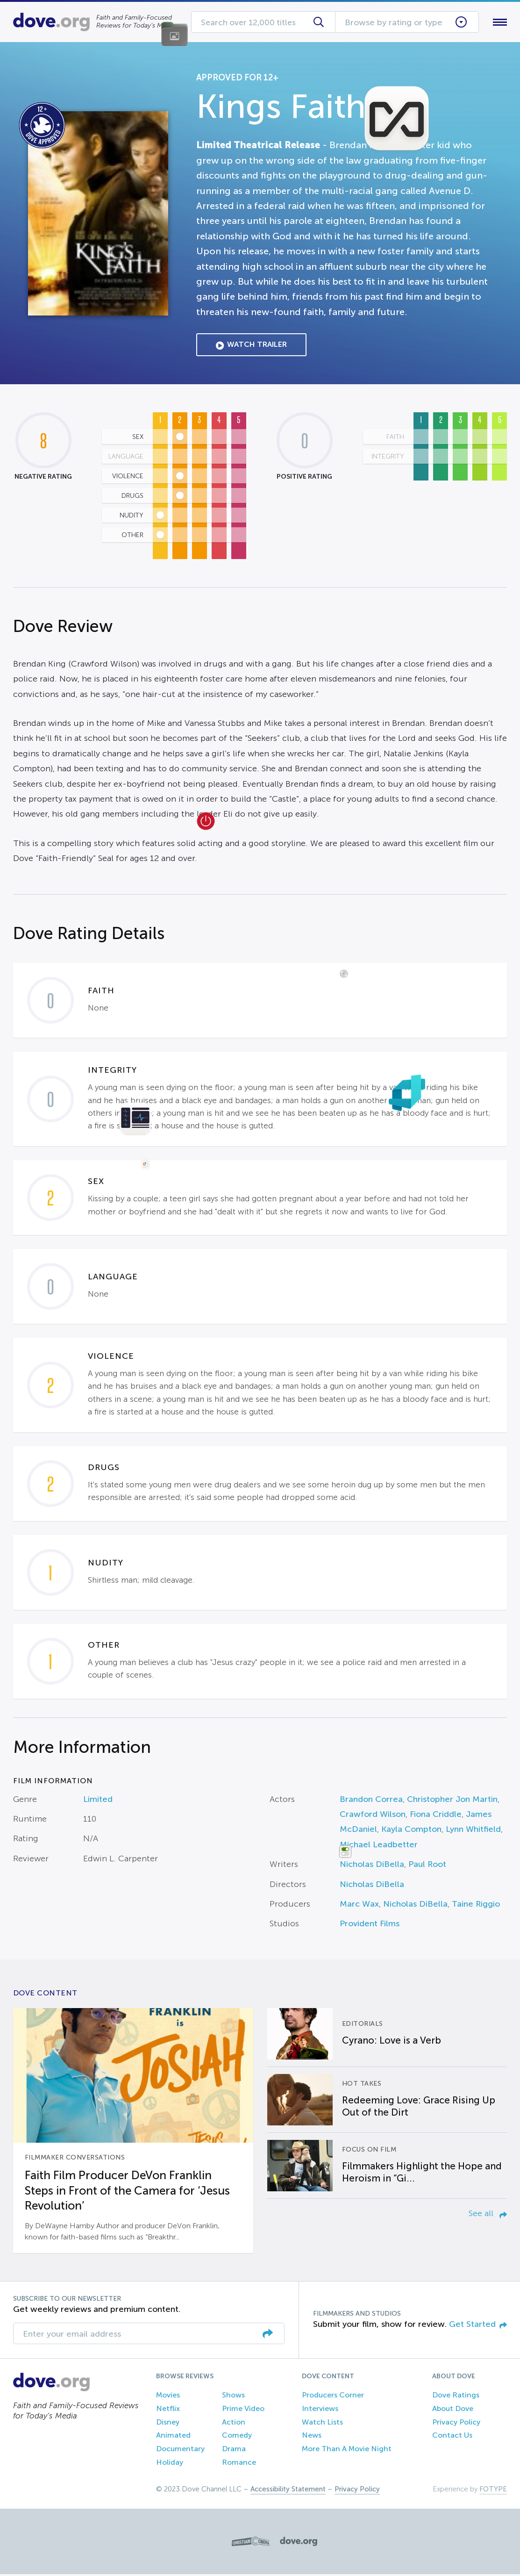 The height and width of the screenshot is (2576, 520). What do you see at coordinates (145, 1163) in the screenshot?
I see `open a presentation file` at bounding box center [145, 1163].